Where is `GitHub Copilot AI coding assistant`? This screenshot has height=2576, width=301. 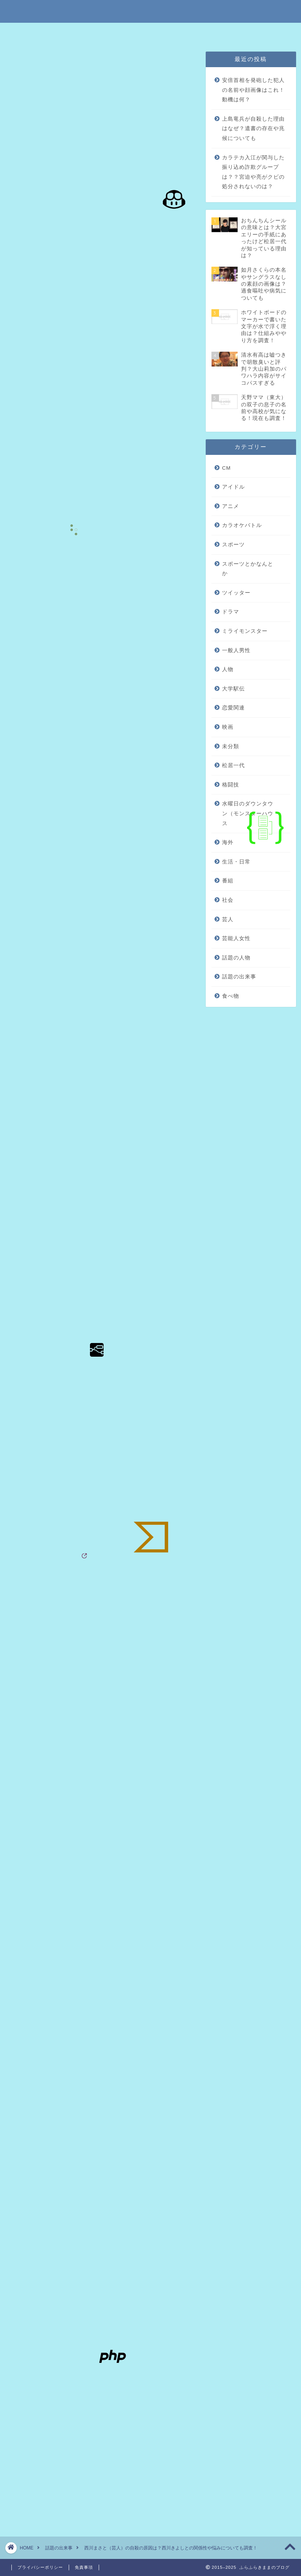
GitHub Copilot AI coding assistant is located at coordinates (174, 199).